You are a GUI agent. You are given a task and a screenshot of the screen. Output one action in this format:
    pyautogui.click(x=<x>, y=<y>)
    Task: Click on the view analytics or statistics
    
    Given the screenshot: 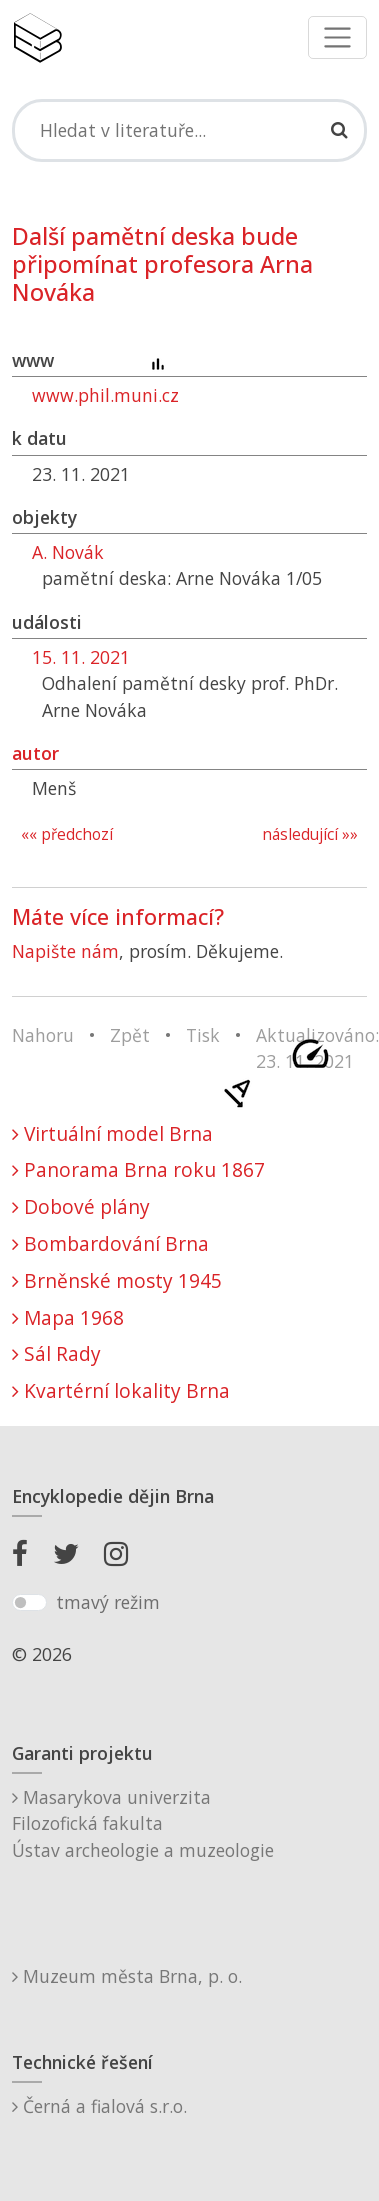 What is the action you would take?
    pyautogui.click(x=158, y=364)
    